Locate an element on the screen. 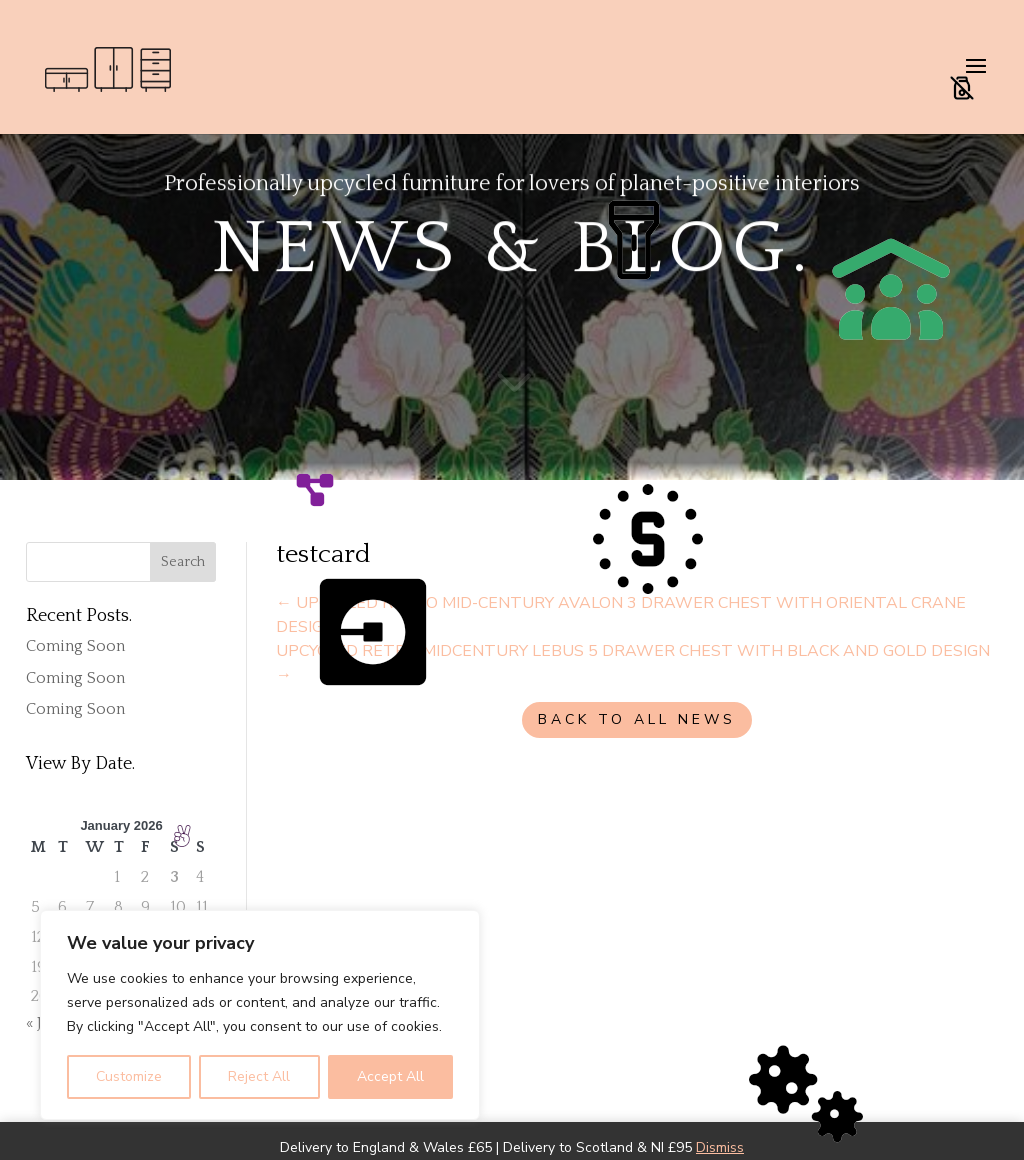 The height and width of the screenshot is (1160, 1024). view detected viruses or threats is located at coordinates (806, 1091).